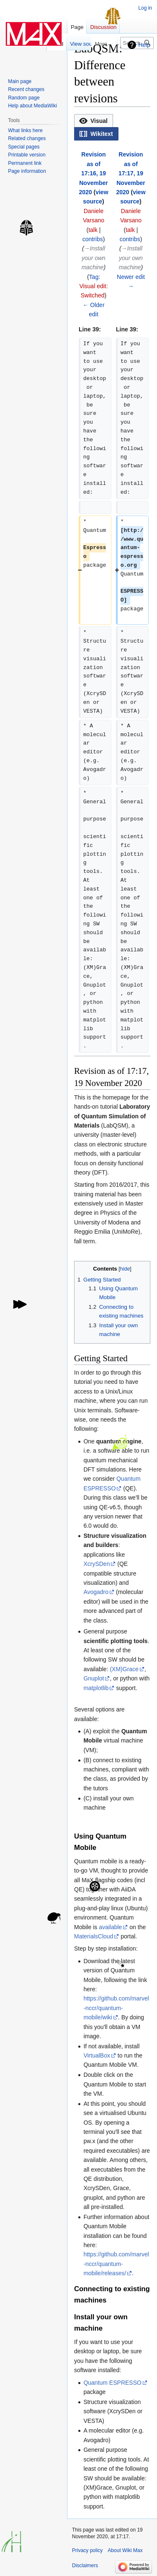  I want to click on select pirate costume or outfit, so click(113, 16).